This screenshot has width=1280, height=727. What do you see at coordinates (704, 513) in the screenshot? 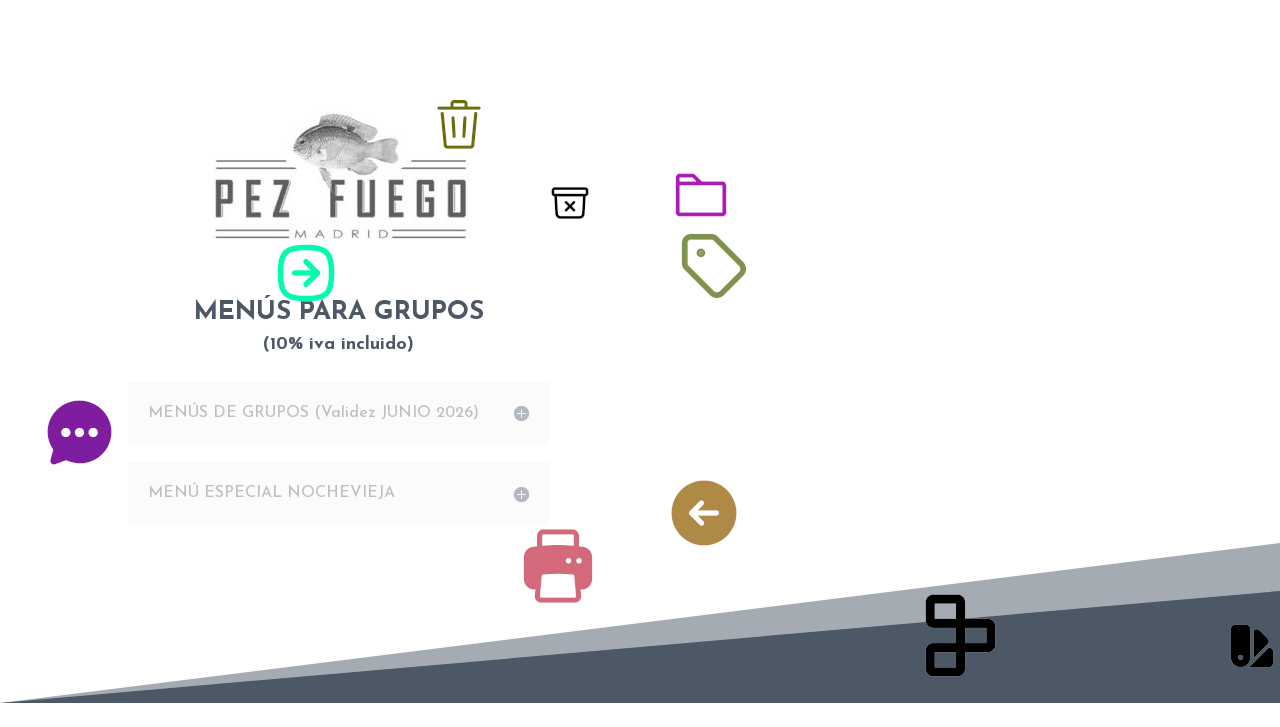
I see `go back to previous screen` at bounding box center [704, 513].